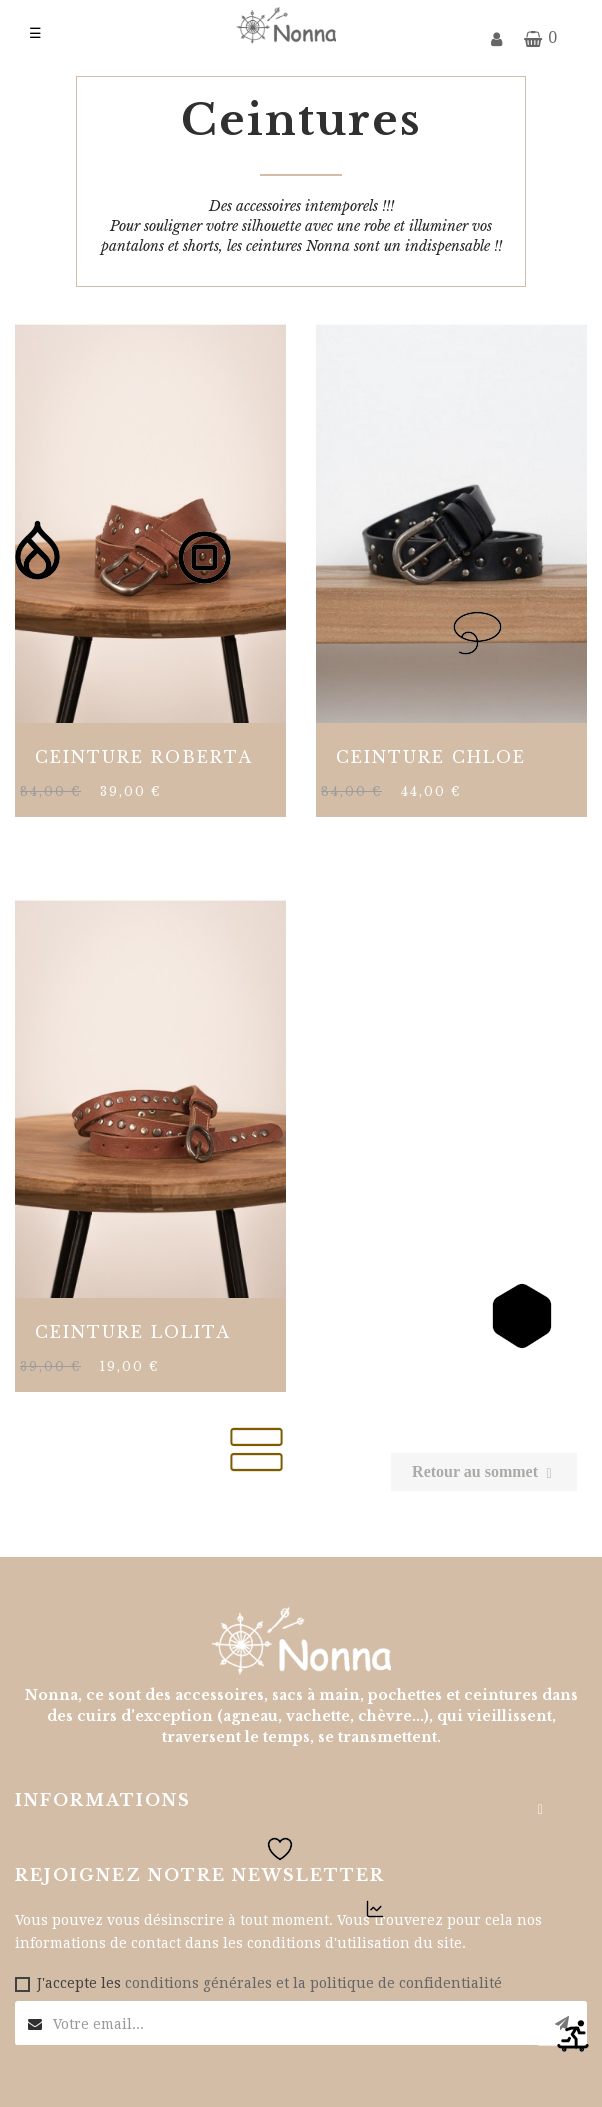  What do you see at coordinates (256, 1449) in the screenshot?
I see `switch to row layout view` at bounding box center [256, 1449].